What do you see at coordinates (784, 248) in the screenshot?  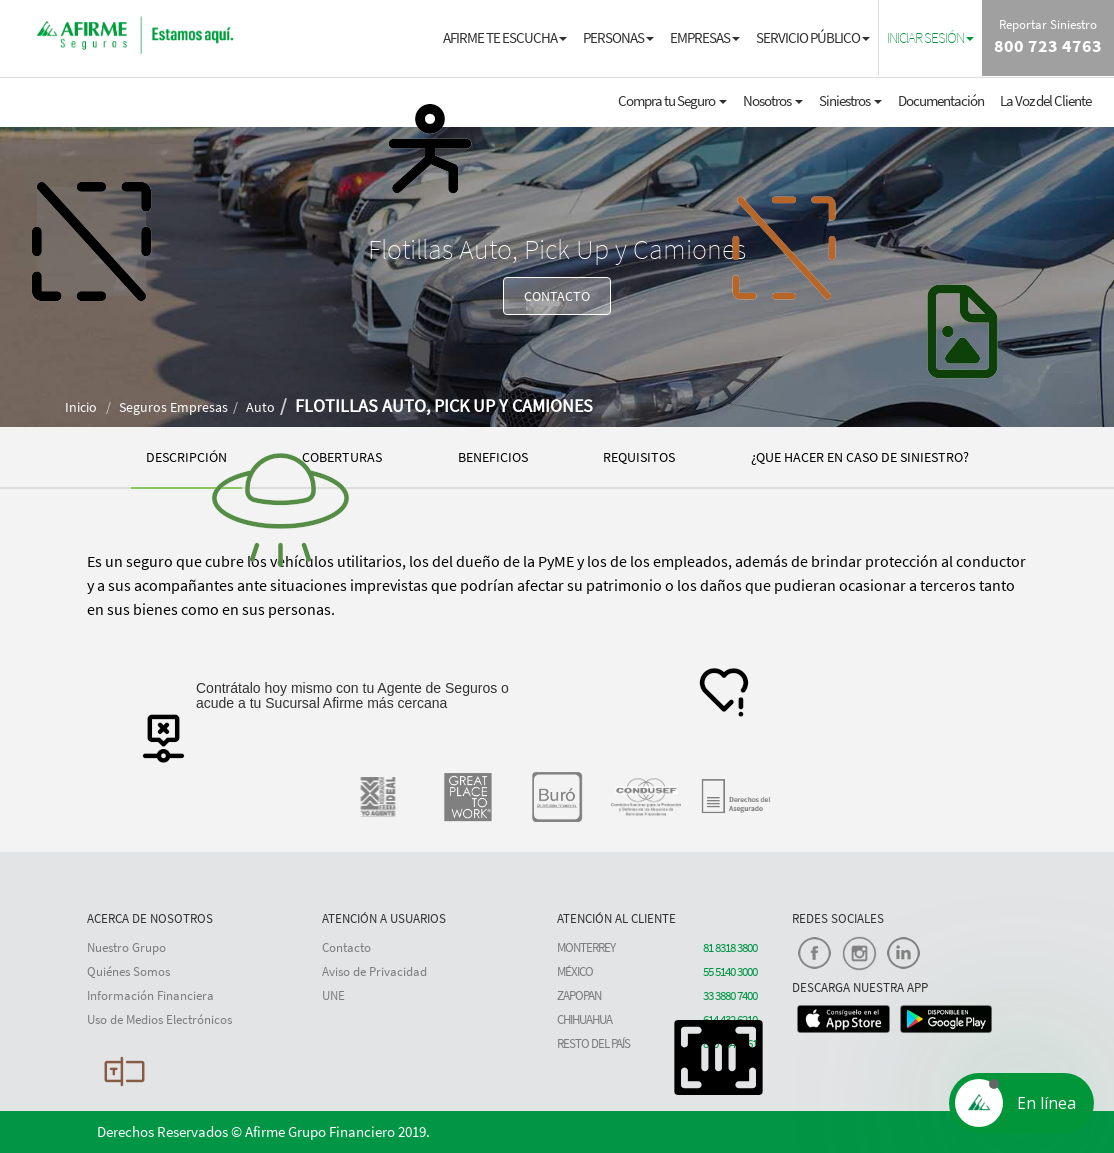 I see `disable selection mode` at bounding box center [784, 248].